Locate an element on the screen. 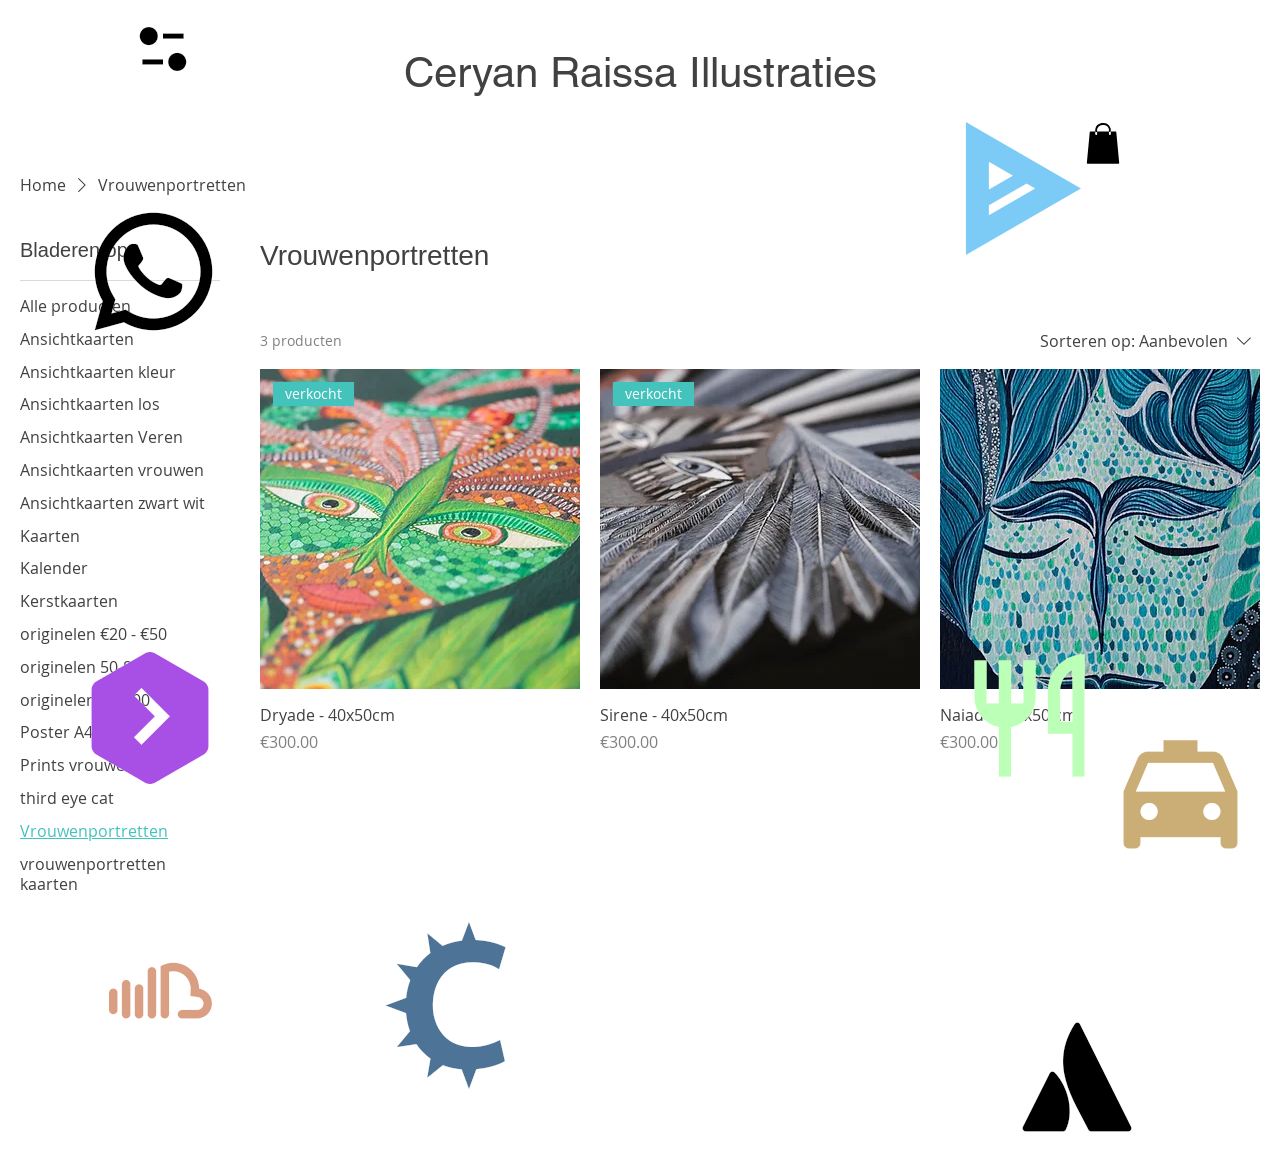 This screenshot has height=1154, width=1280. buddy CI/CD platform logo is located at coordinates (150, 718).